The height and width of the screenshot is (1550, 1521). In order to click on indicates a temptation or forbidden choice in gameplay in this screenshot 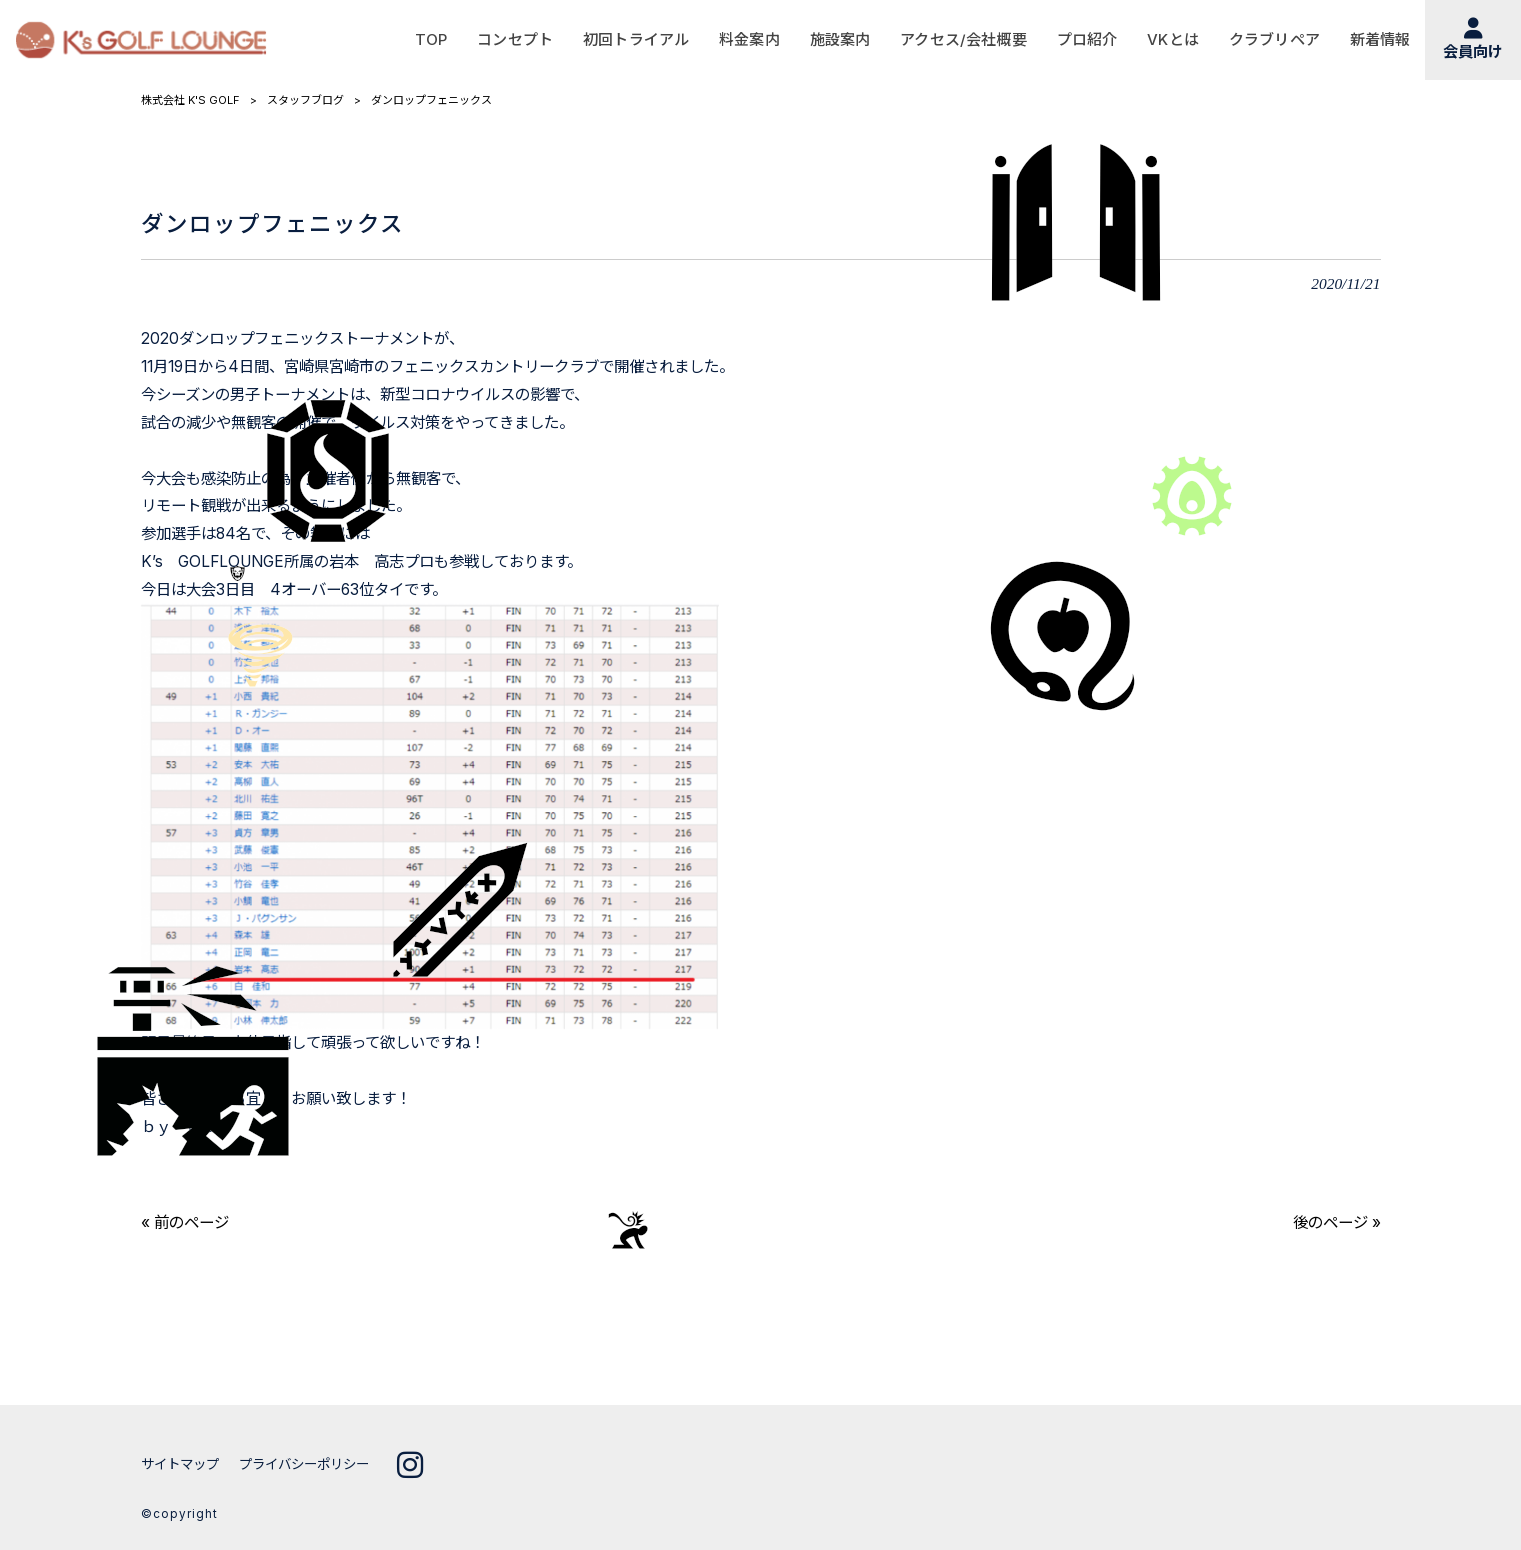, I will do `click(1063, 635)`.